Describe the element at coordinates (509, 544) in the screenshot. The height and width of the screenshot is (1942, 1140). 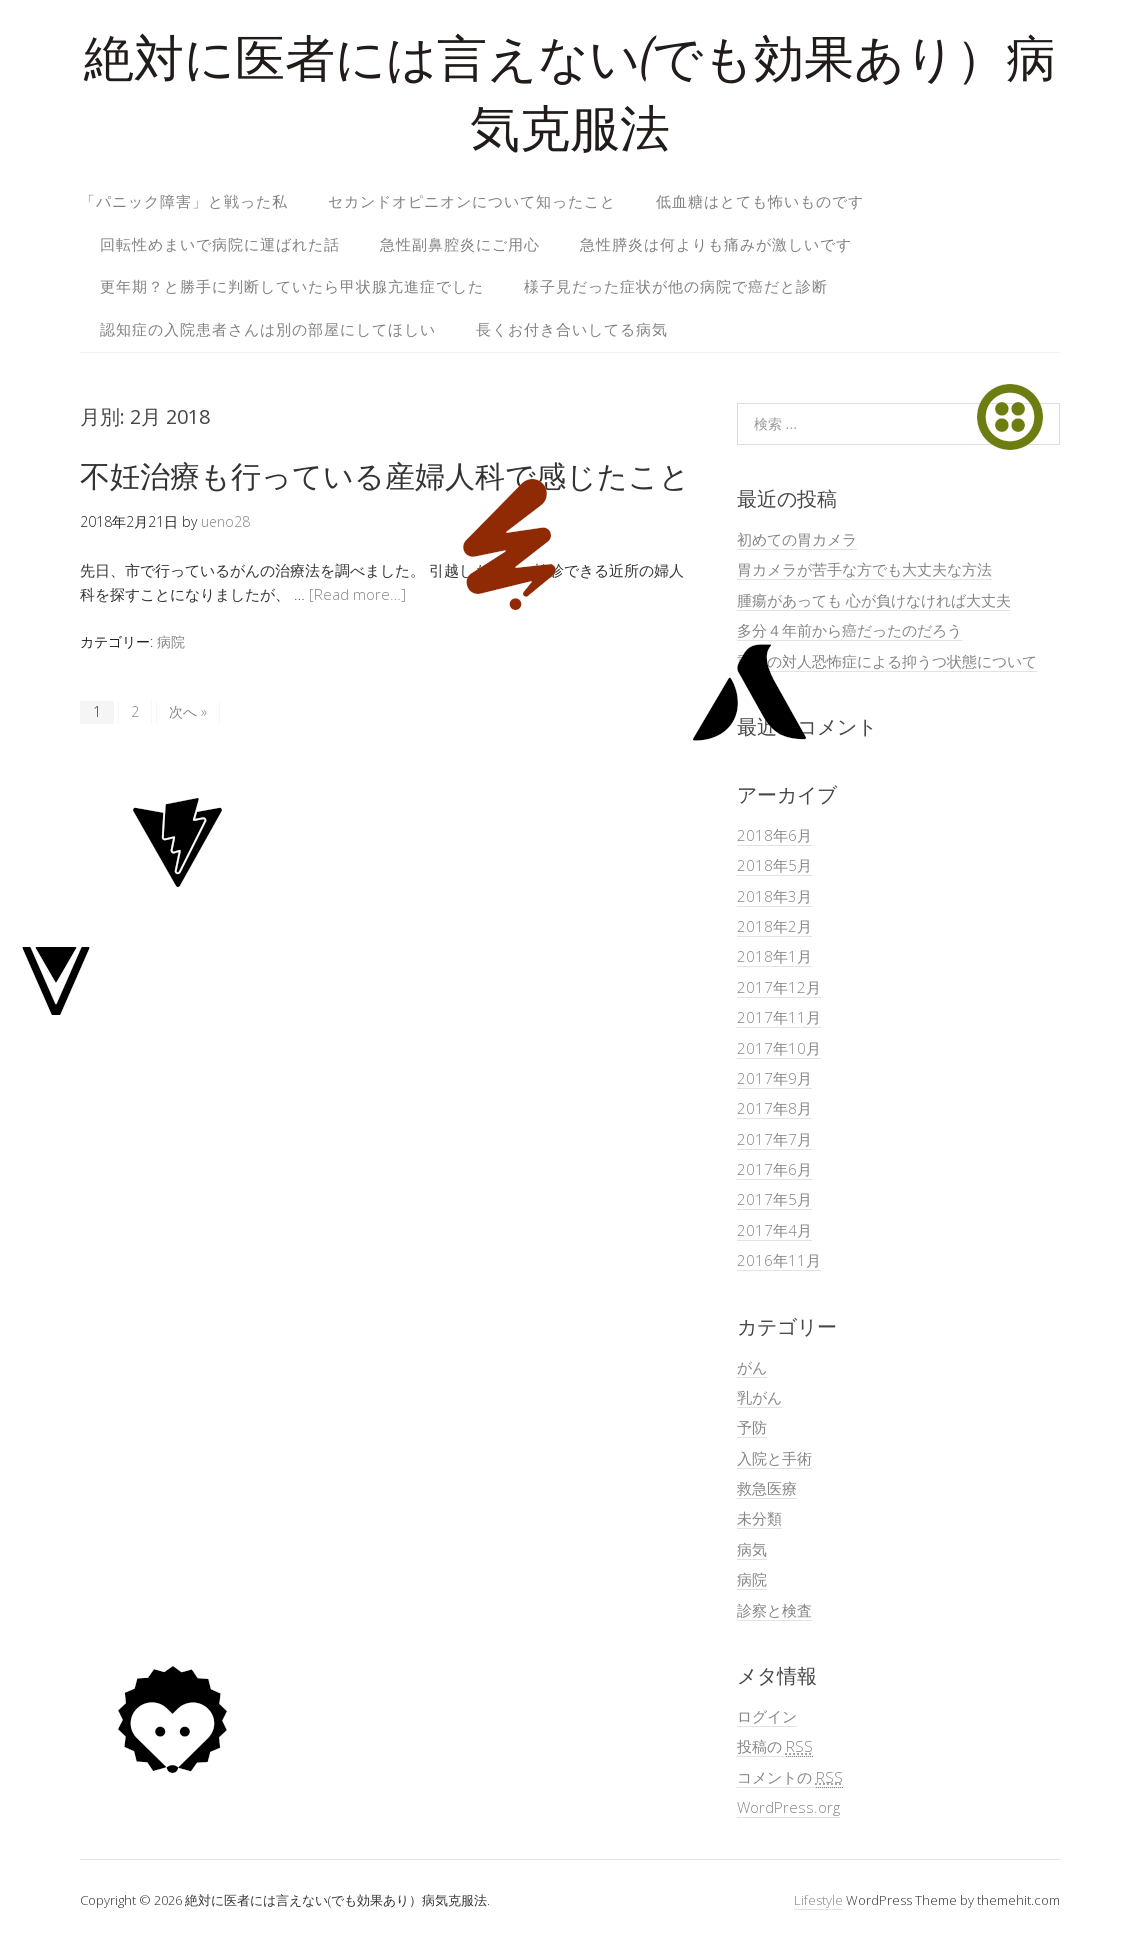
I see `visit envato marketplace` at that location.